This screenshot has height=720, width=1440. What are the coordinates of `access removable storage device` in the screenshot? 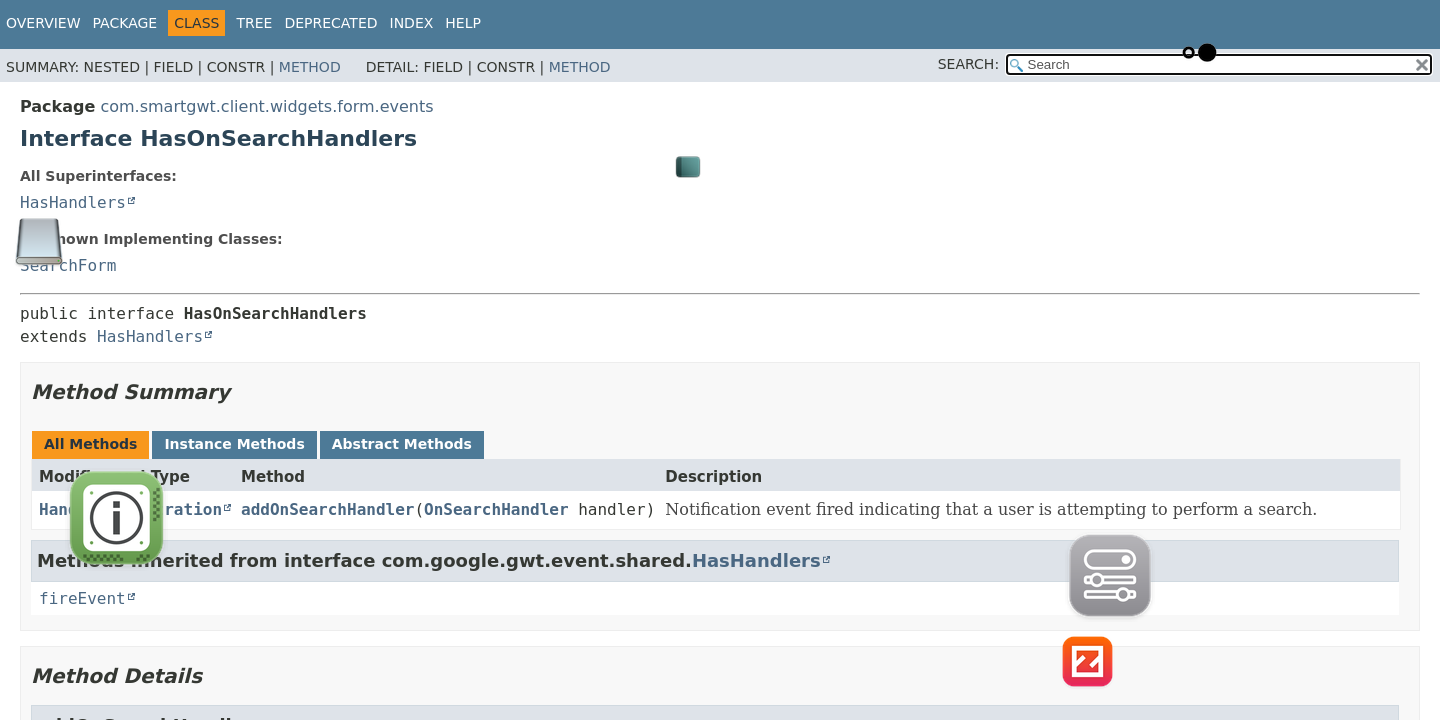 It's located at (39, 242).